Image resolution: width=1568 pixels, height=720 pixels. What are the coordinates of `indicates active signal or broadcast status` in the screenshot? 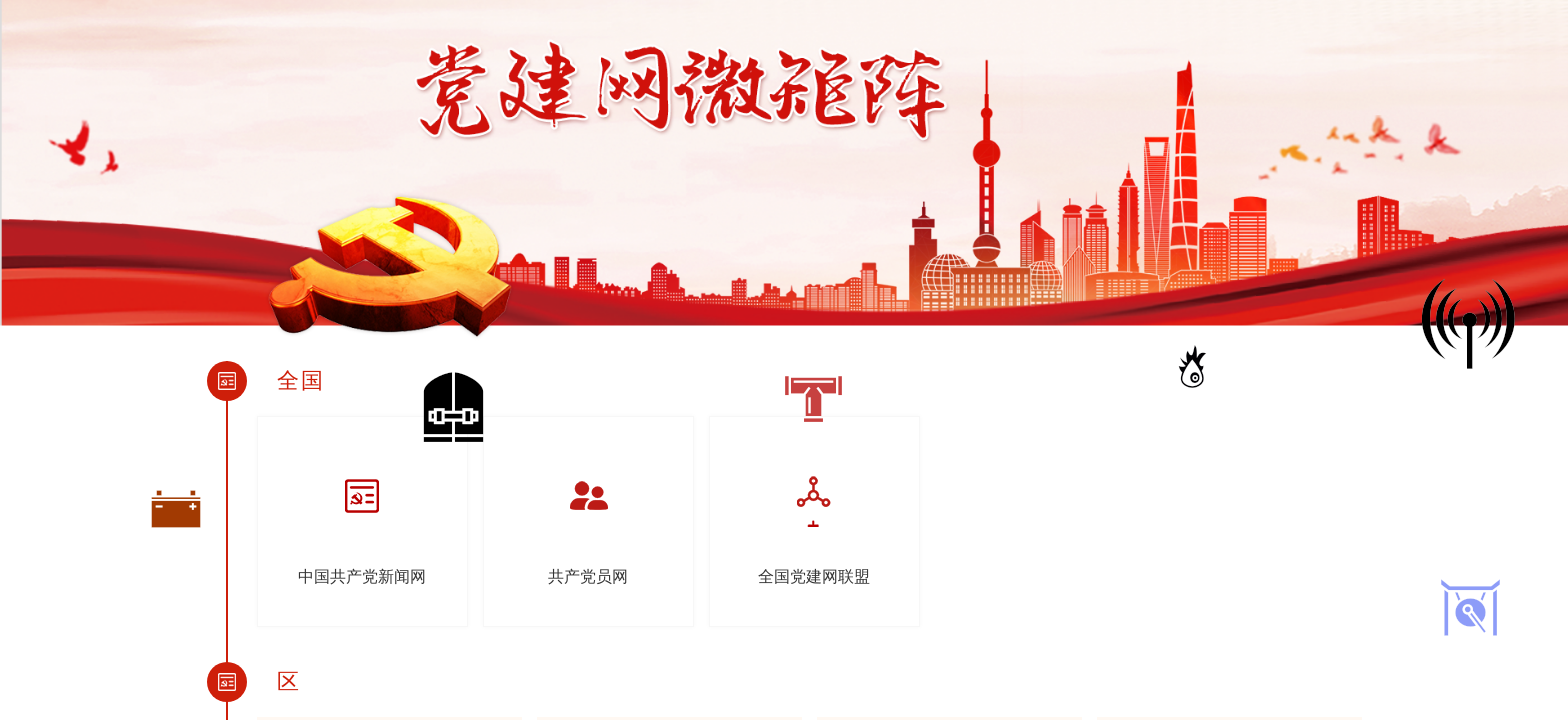 It's located at (1468, 321).